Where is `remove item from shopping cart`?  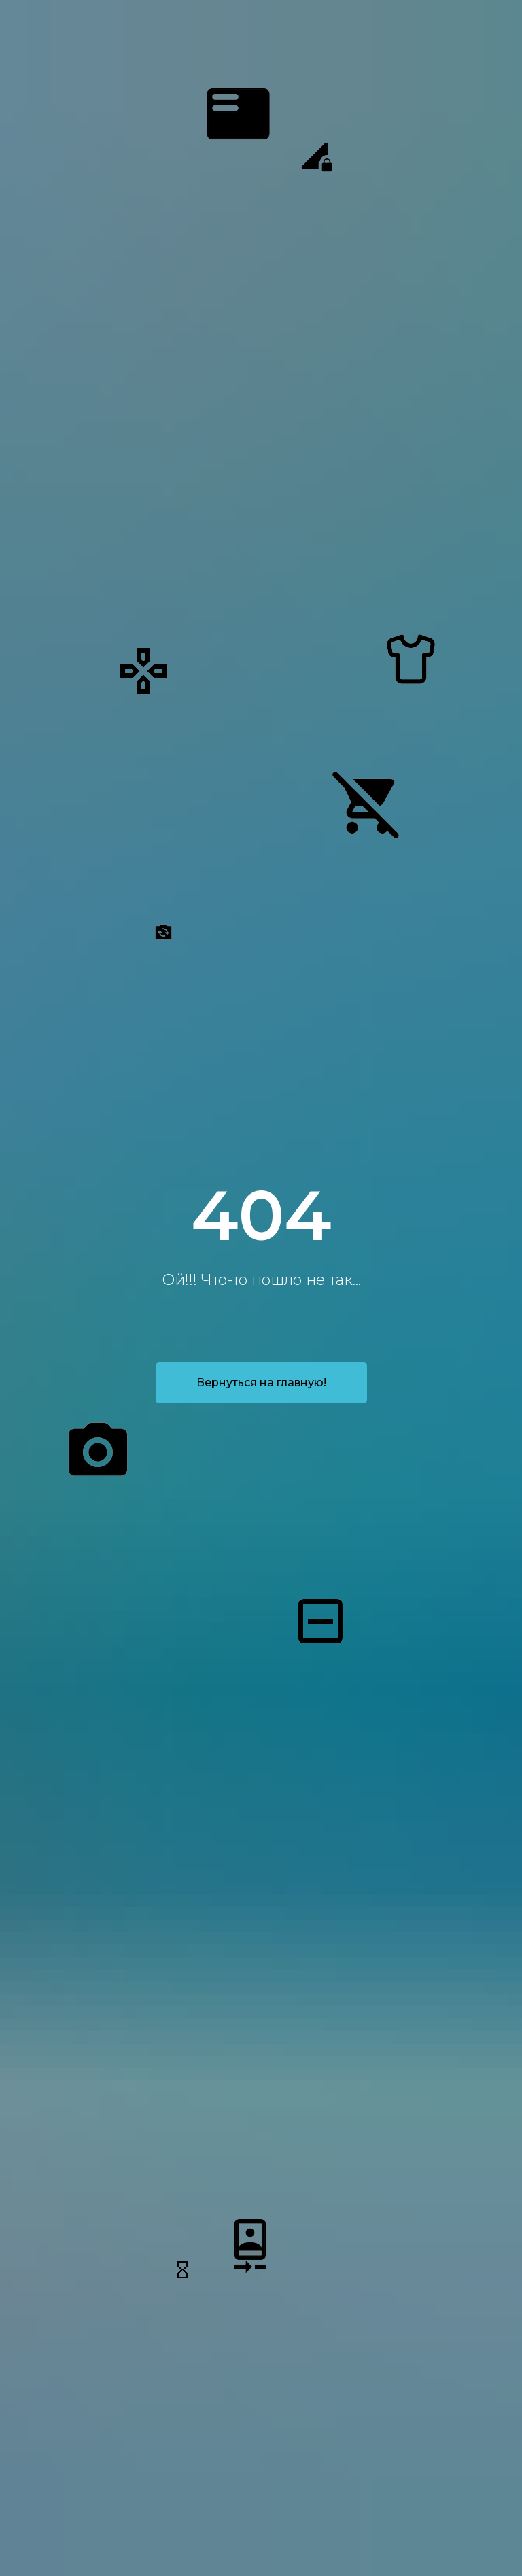 remove item from shopping cart is located at coordinates (367, 803).